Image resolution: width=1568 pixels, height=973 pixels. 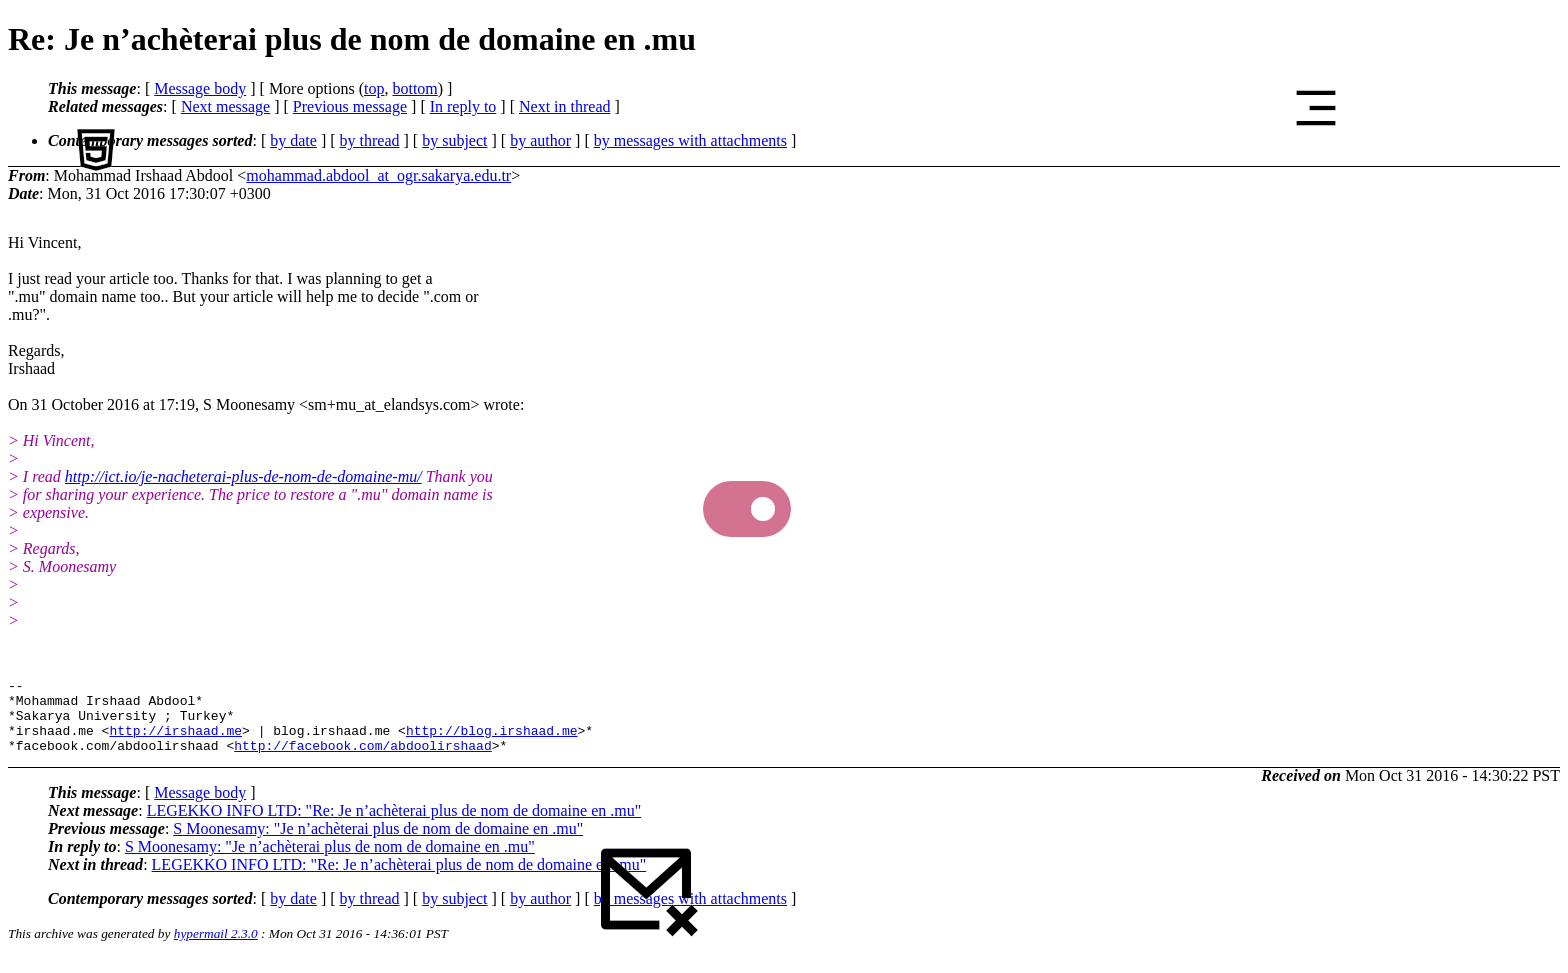 What do you see at coordinates (646, 889) in the screenshot?
I see `close or dismiss an email` at bounding box center [646, 889].